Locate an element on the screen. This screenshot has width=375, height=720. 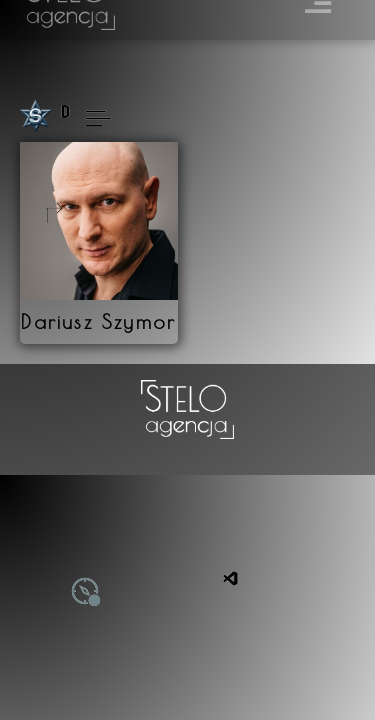
open Visual Studio Code is located at coordinates (231, 579).